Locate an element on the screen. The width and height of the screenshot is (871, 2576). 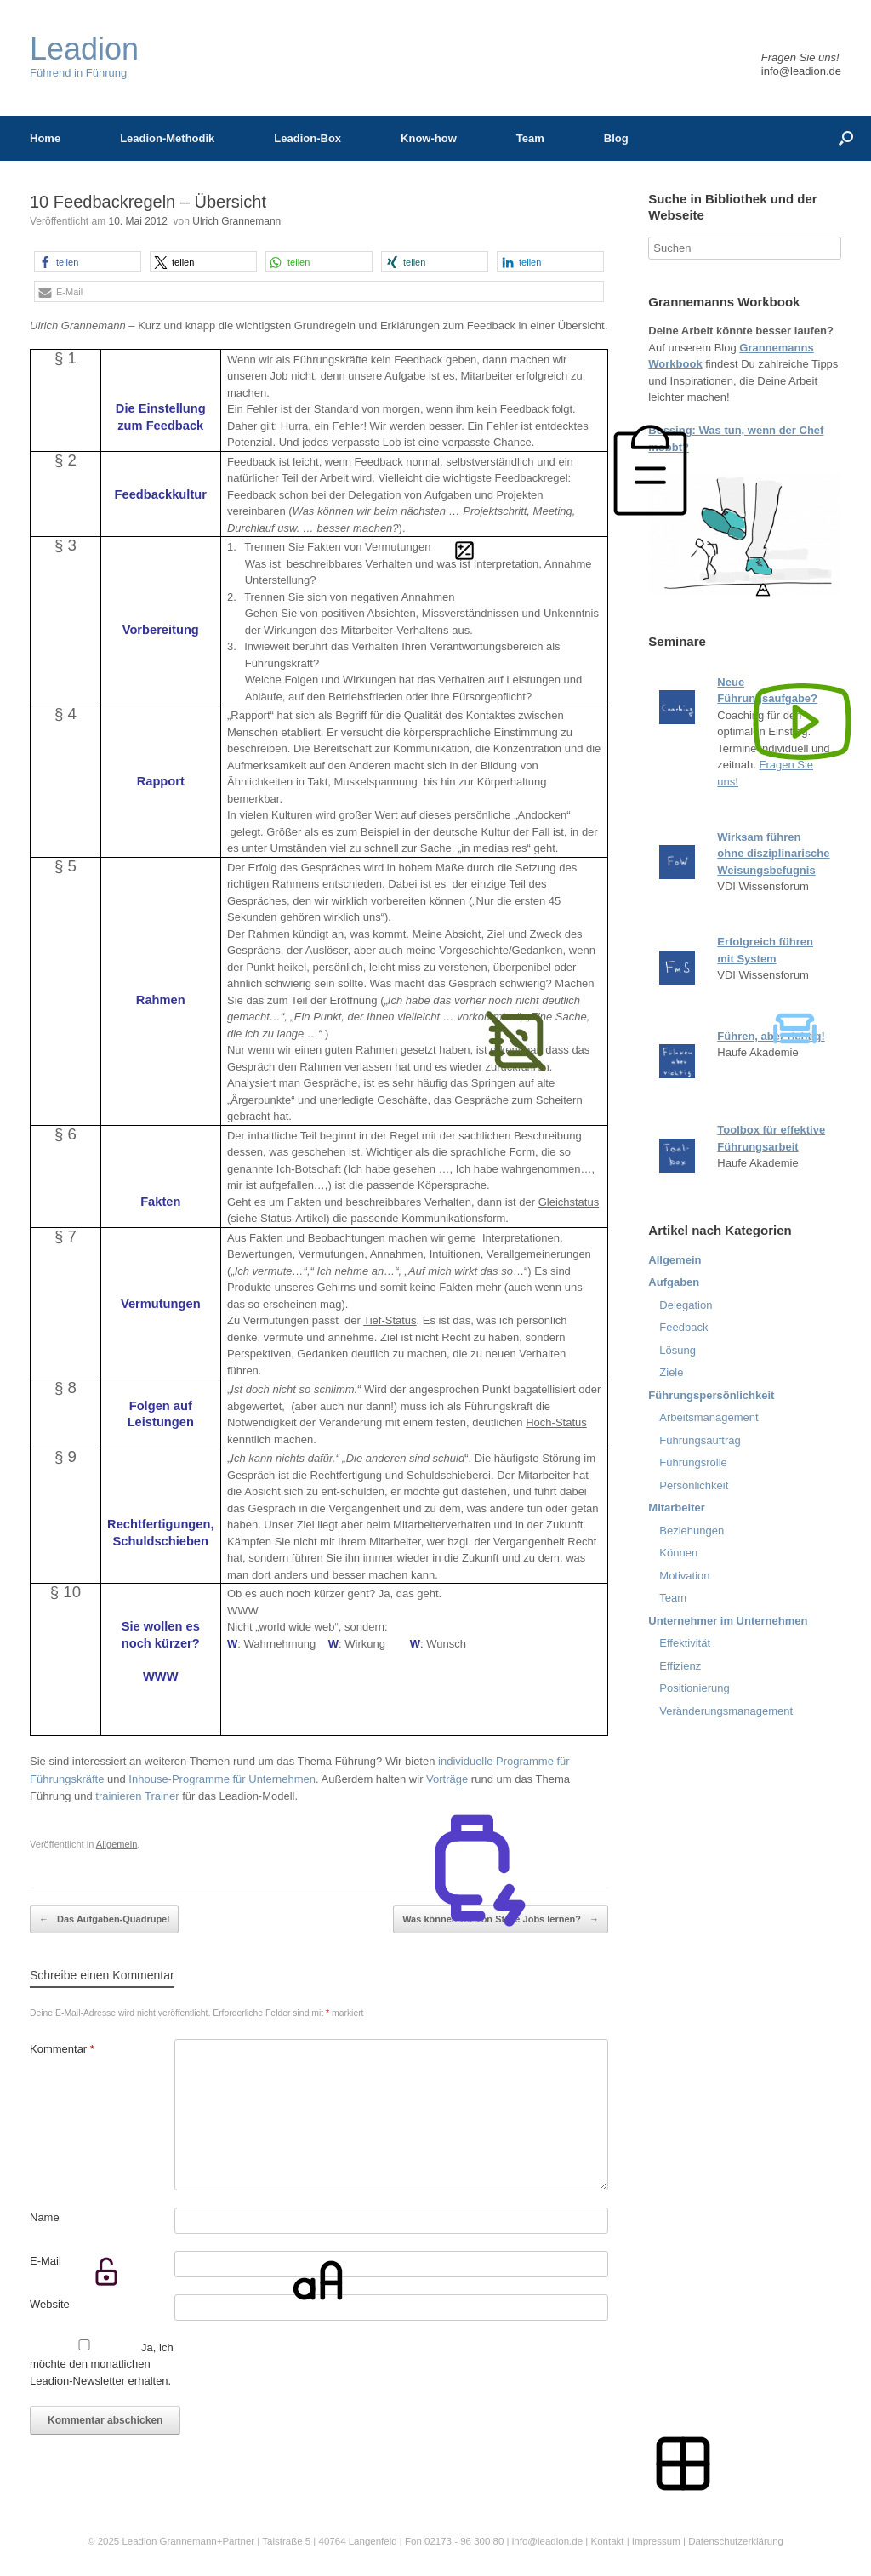
apply borders to all cells in a table or grid is located at coordinates (683, 2464).